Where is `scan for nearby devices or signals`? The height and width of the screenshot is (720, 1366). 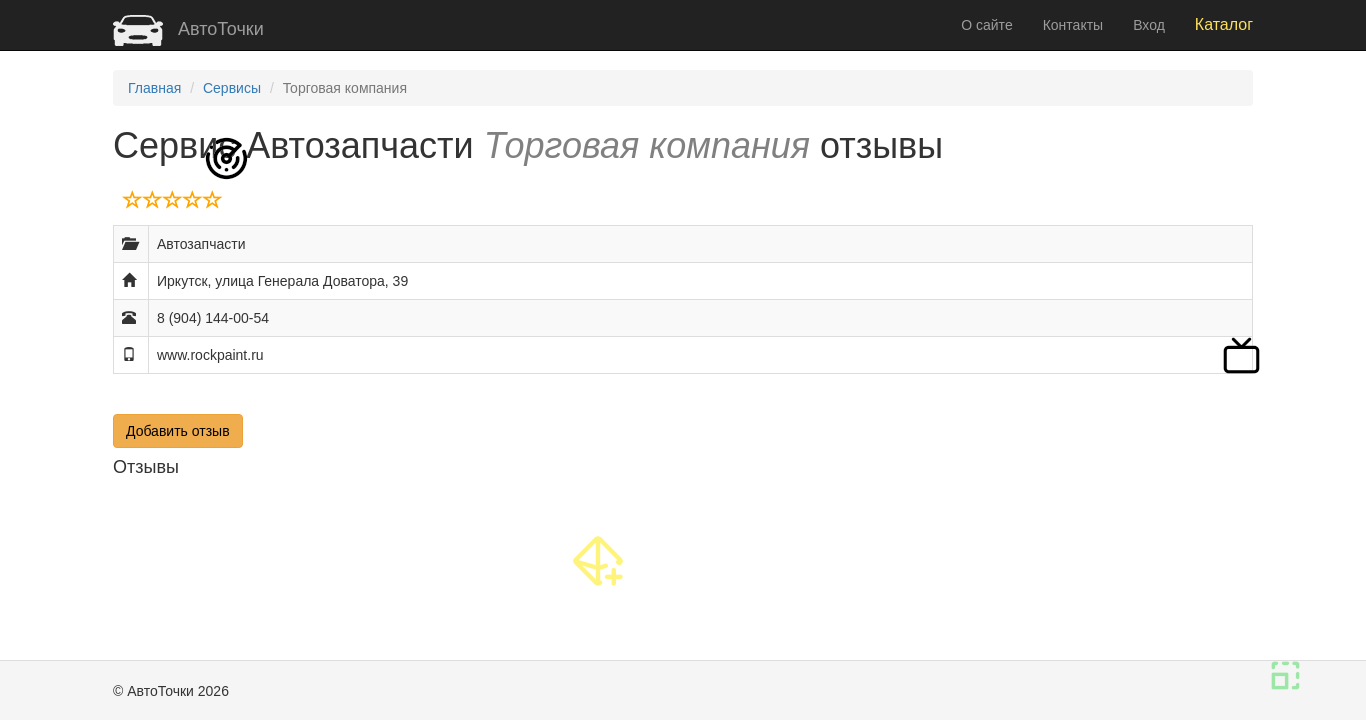 scan for nearby devices or signals is located at coordinates (226, 158).